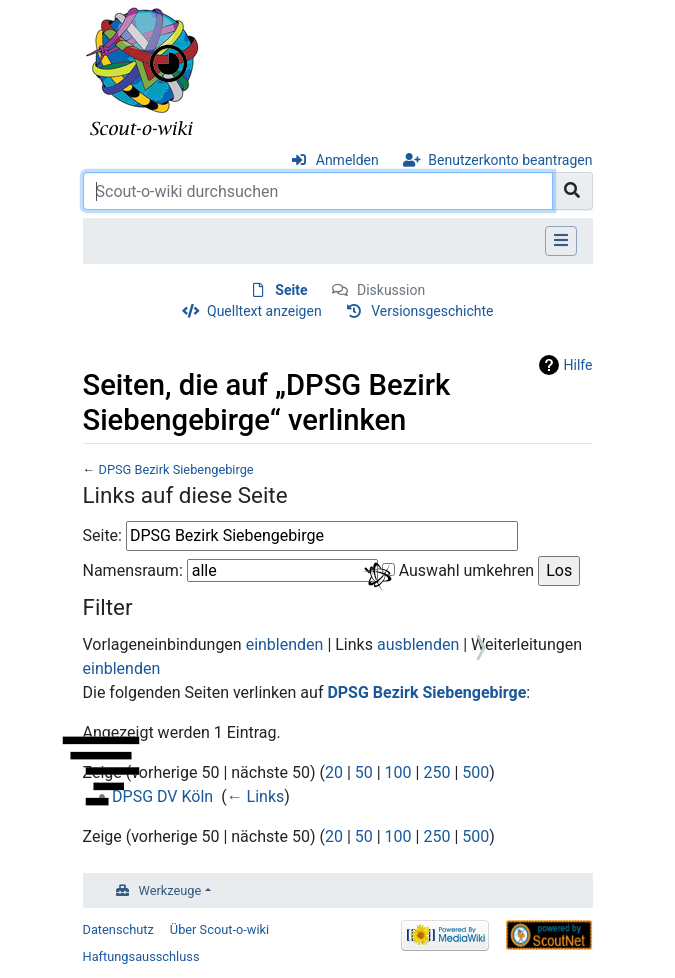 The image size is (675, 978). Describe the element at coordinates (480, 647) in the screenshot. I see `navigate to the next item or page` at that location.